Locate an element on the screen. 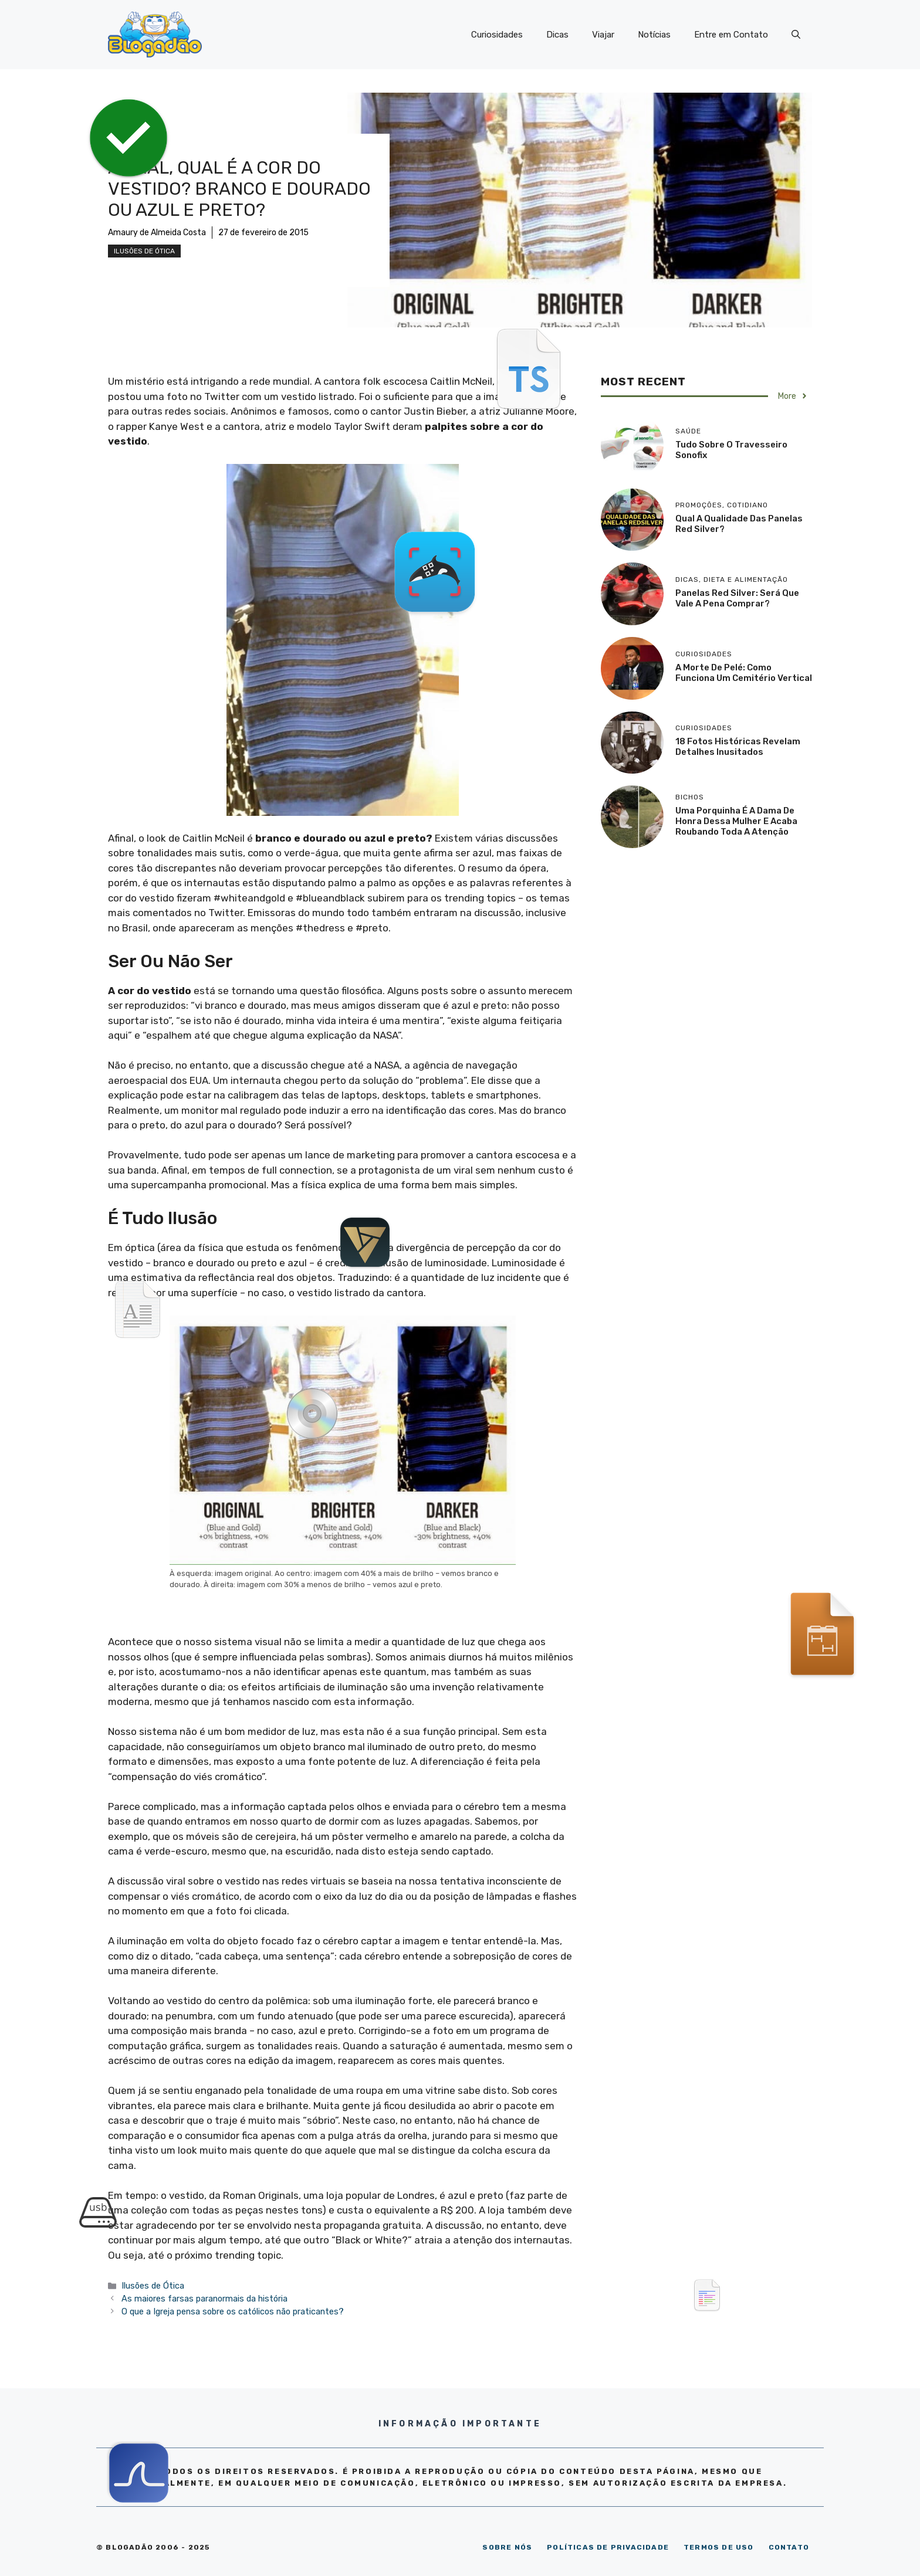  open qrca qr code scanner app is located at coordinates (435, 572).